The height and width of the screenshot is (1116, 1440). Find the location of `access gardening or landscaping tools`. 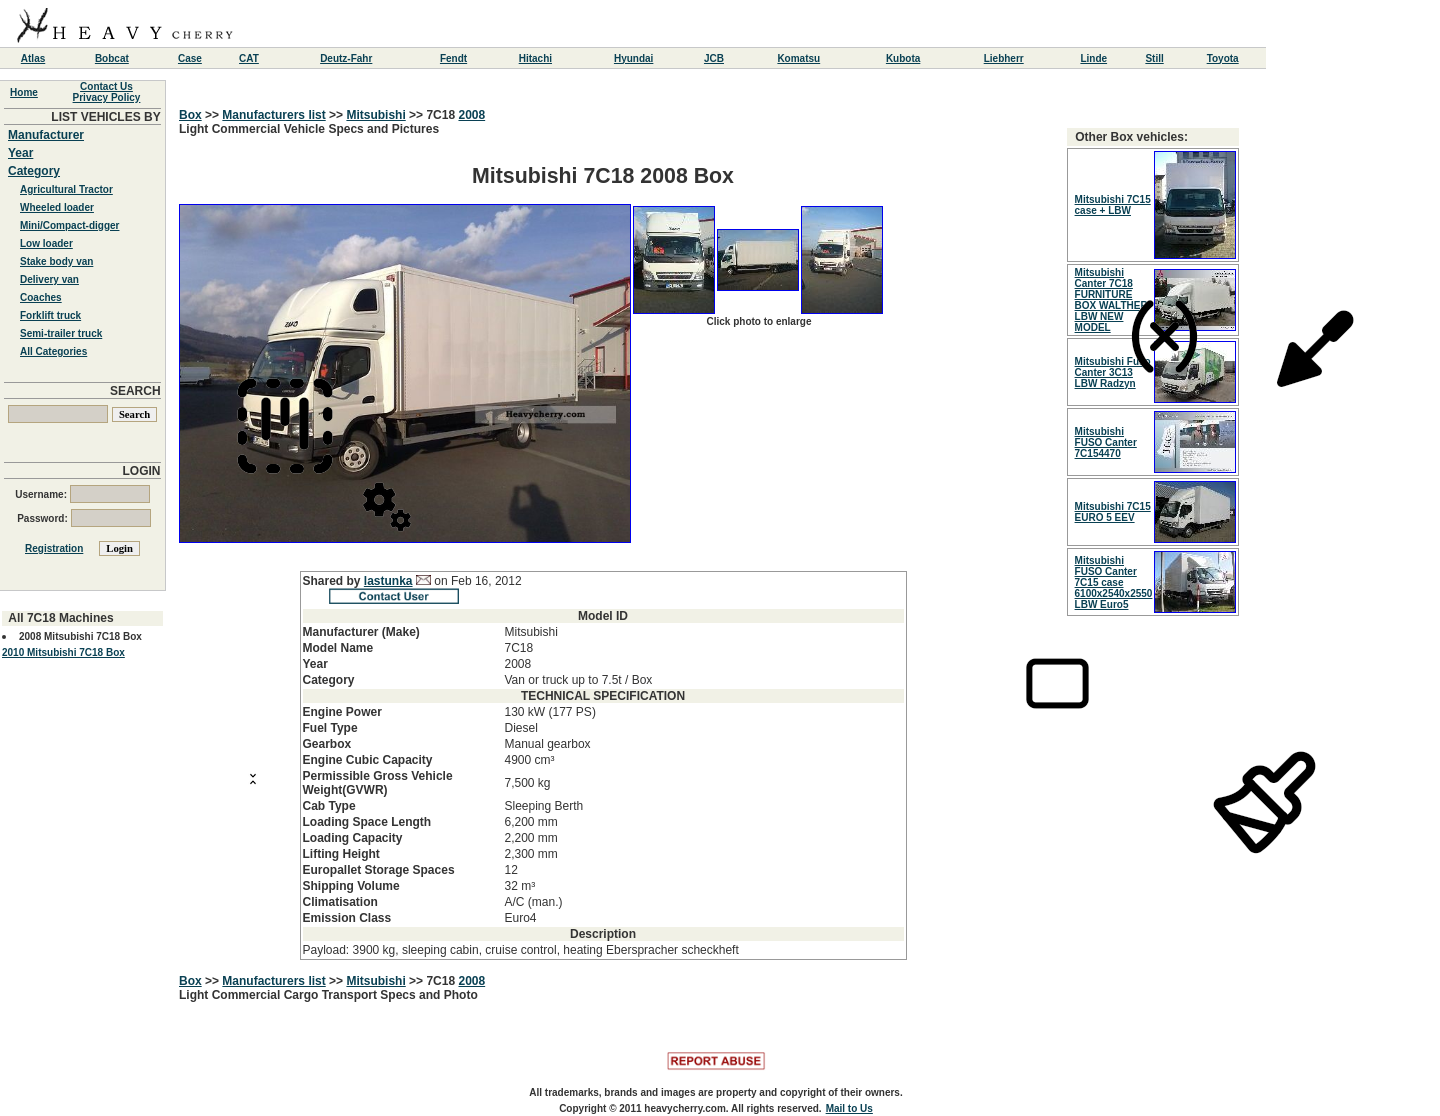

access gardening or landscaping tools is located at coordinates (1313, 351).